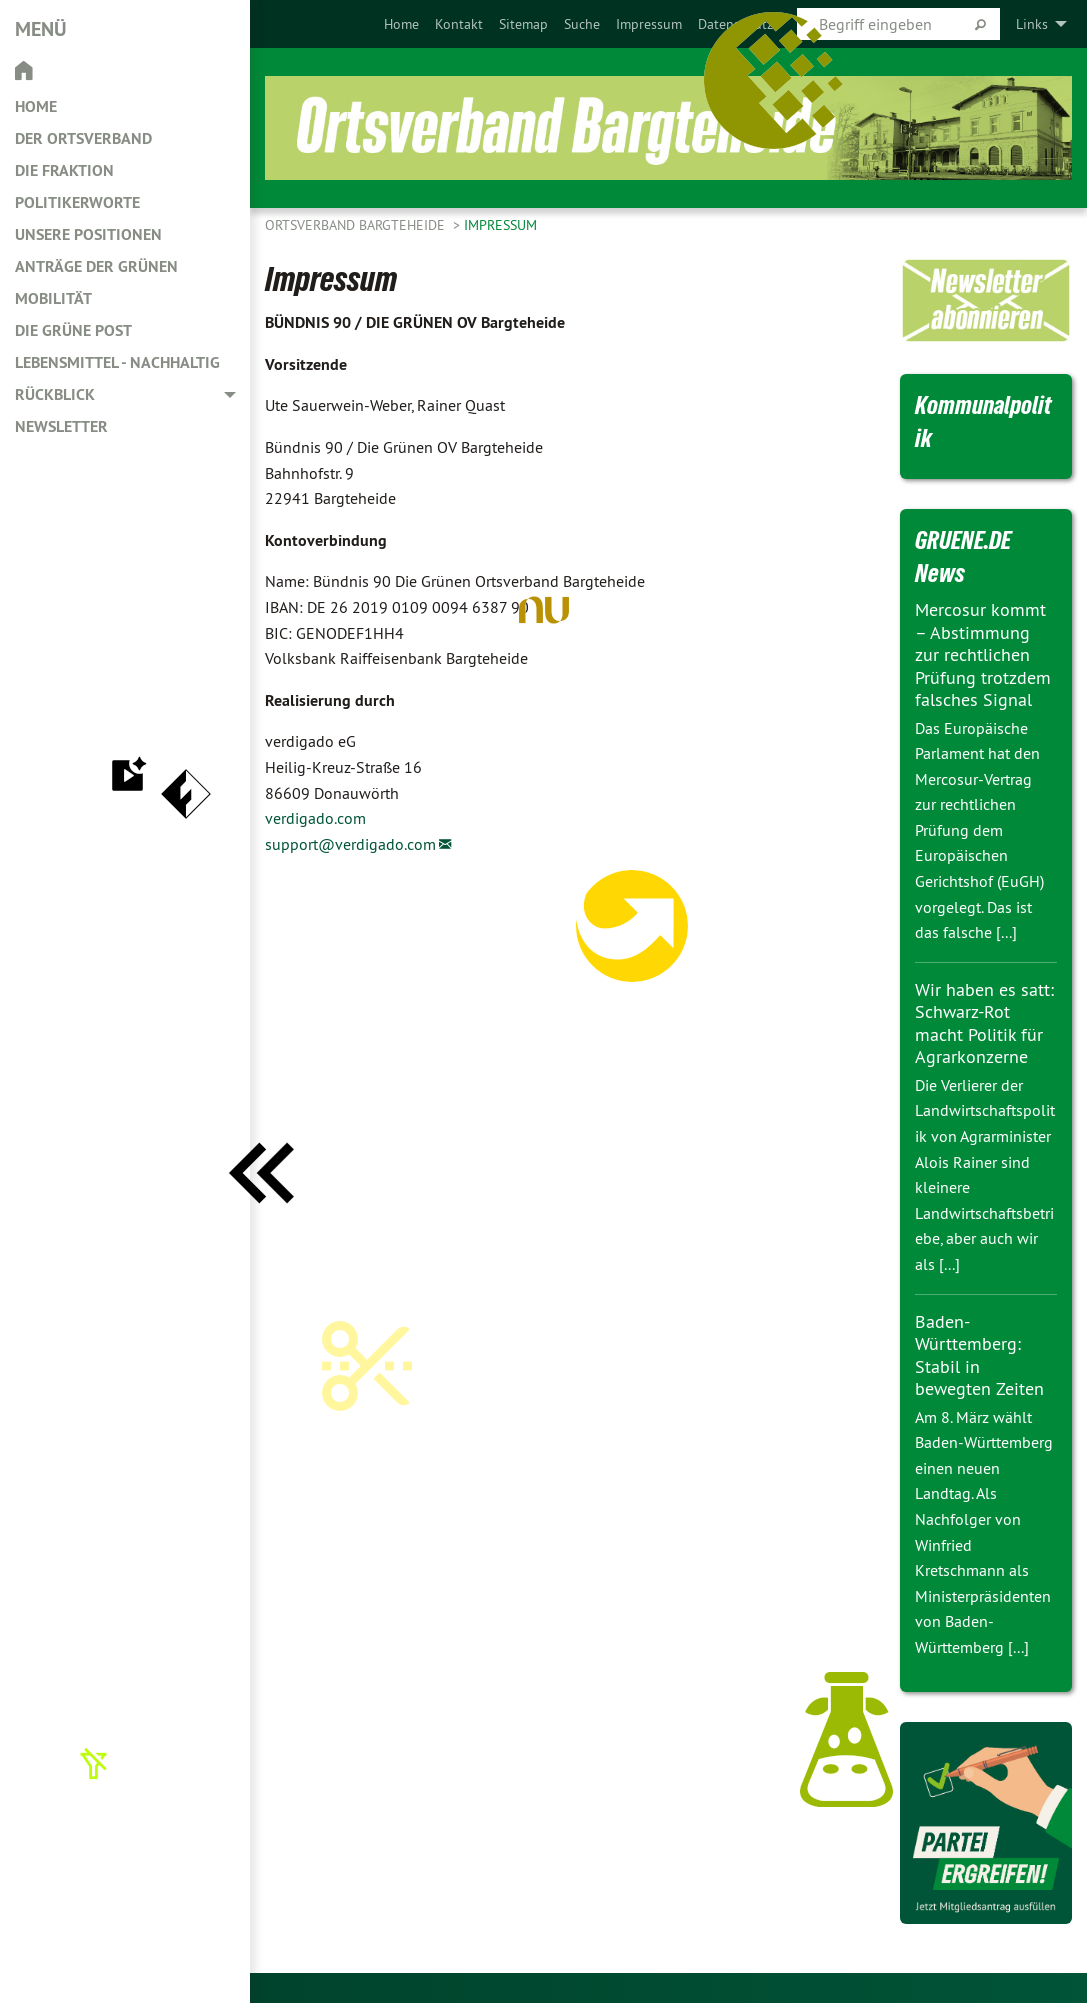 This screenshot has height=2003, width=1087. I want to click on visit portableapps.com website, so click(632, 926).